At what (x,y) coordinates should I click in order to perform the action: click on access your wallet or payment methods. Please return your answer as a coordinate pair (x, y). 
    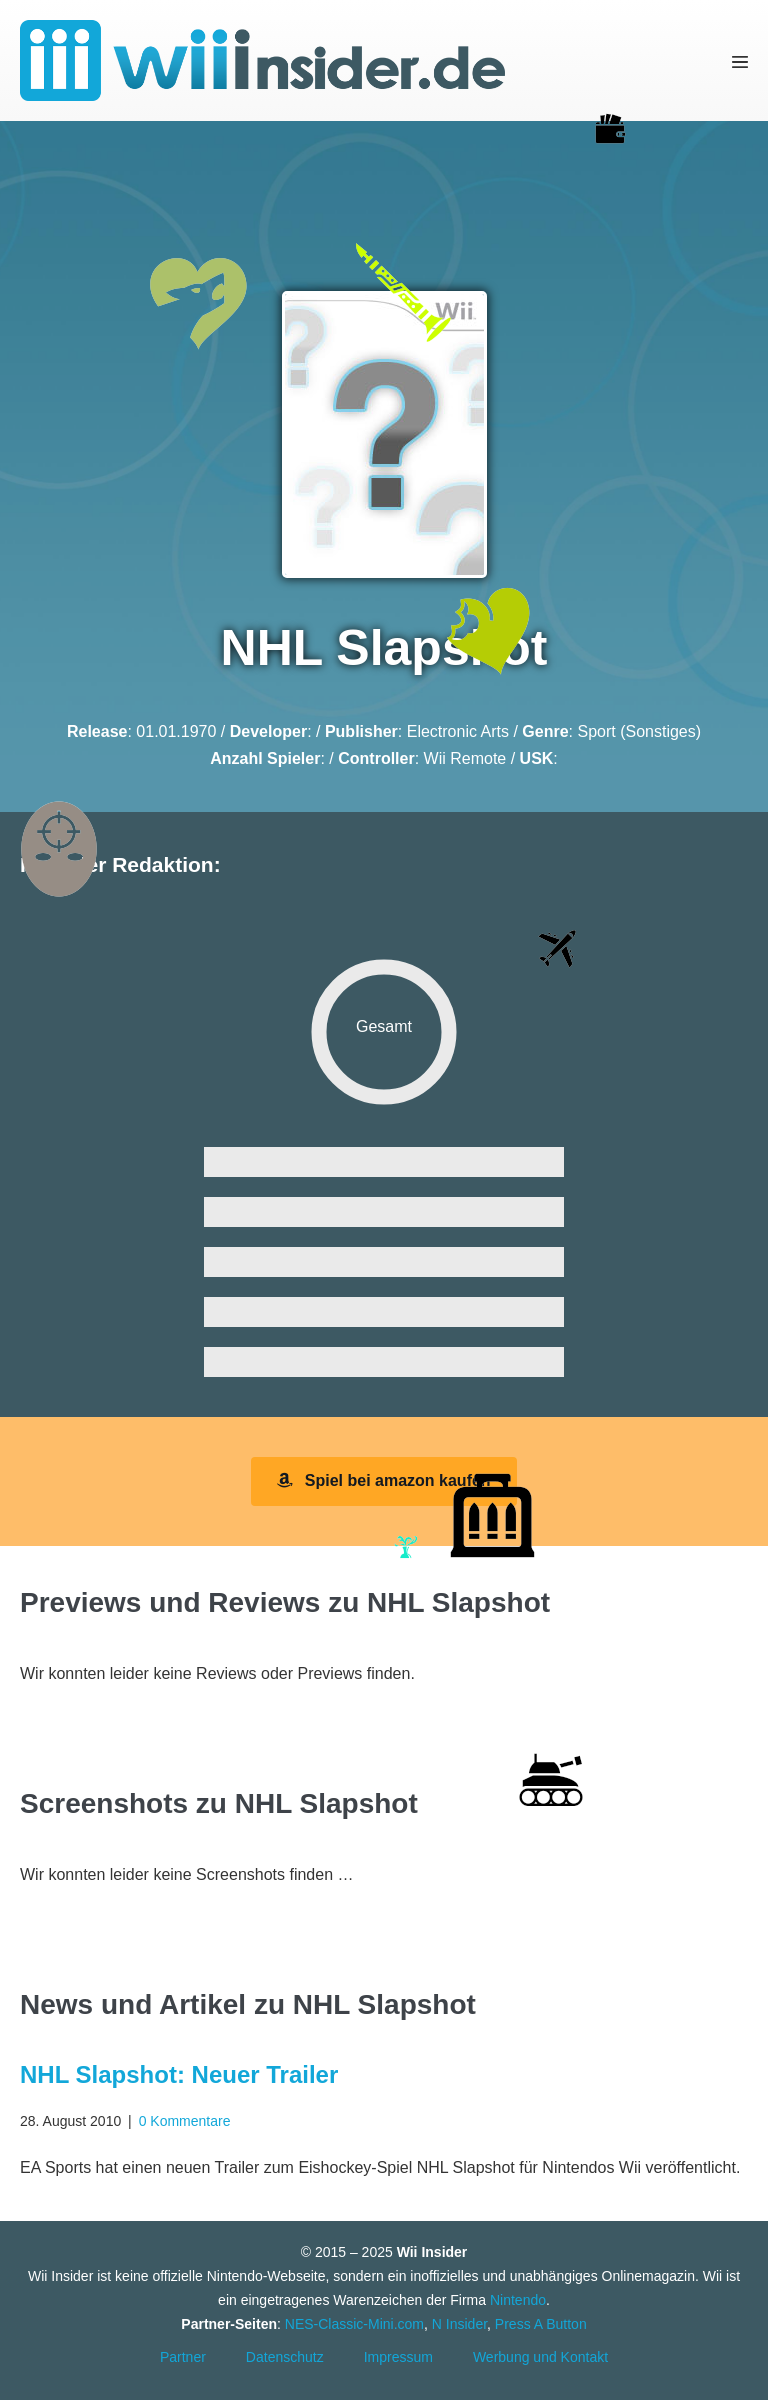
    Looking at the image, I should click on (610, 129).